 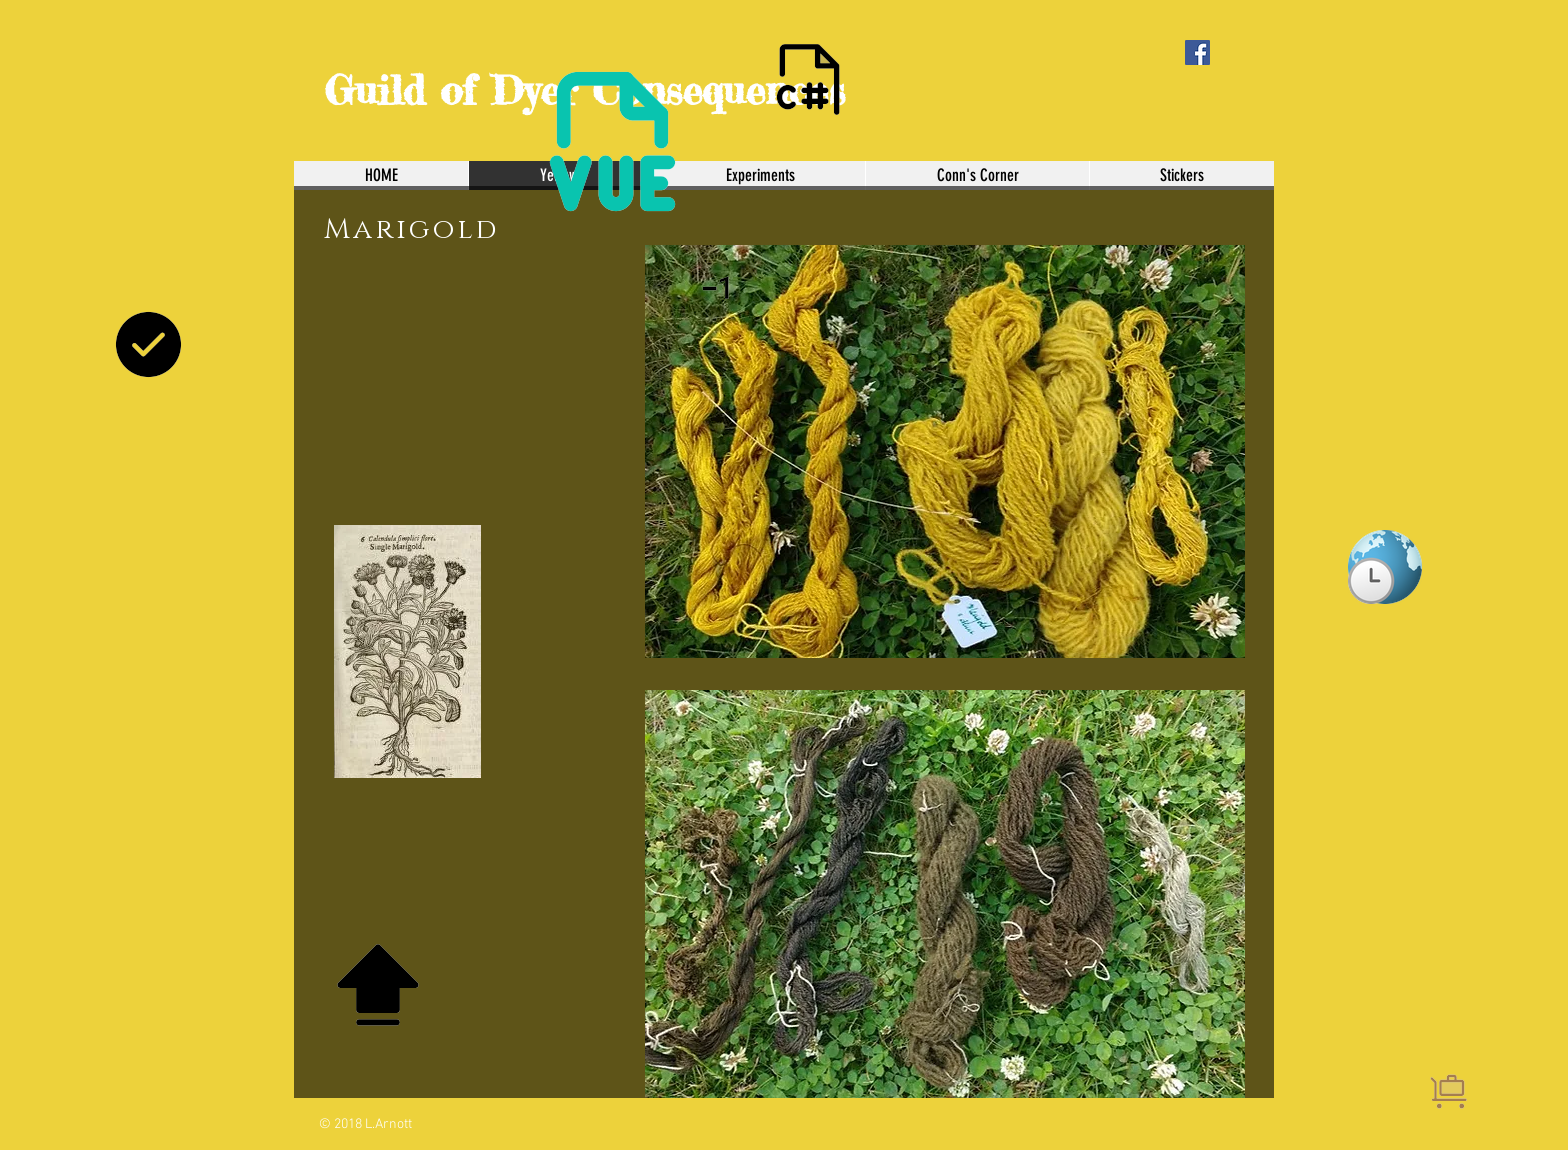 What do you see at coordinates (1448, 1091) in the screenshot?
I see `view luggage or baggage information` at bounding box center [1448, 1091].